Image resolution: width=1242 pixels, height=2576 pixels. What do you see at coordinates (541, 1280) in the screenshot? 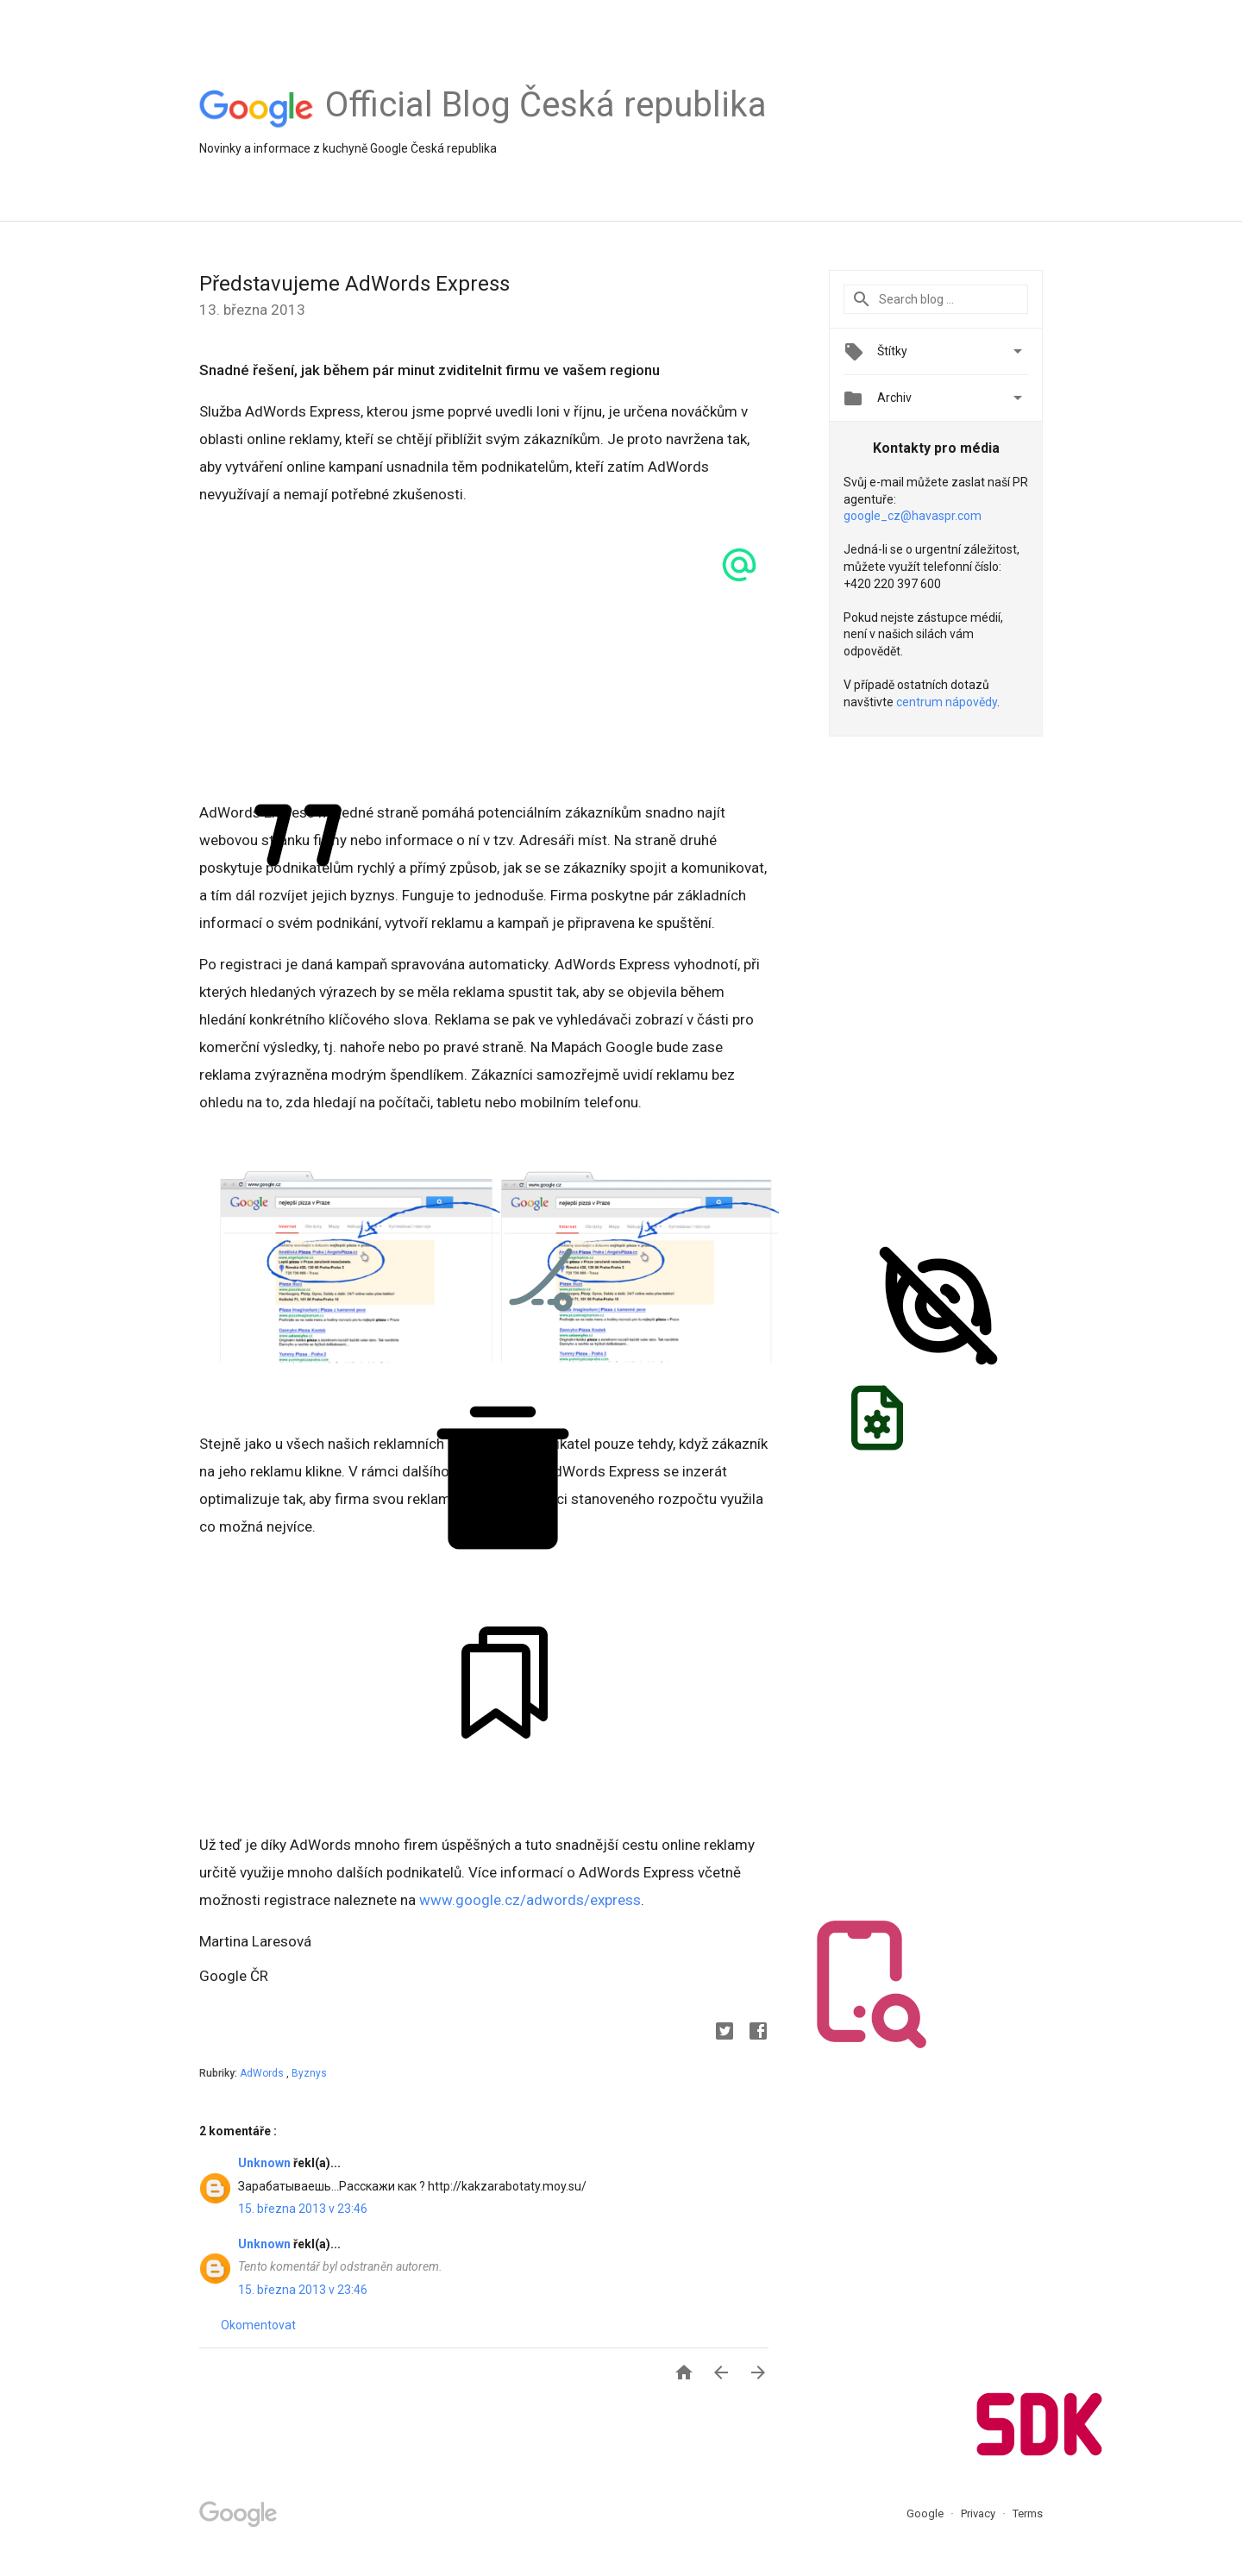
I see `adjust animation easing curve` at bounding box center [541, 1280].